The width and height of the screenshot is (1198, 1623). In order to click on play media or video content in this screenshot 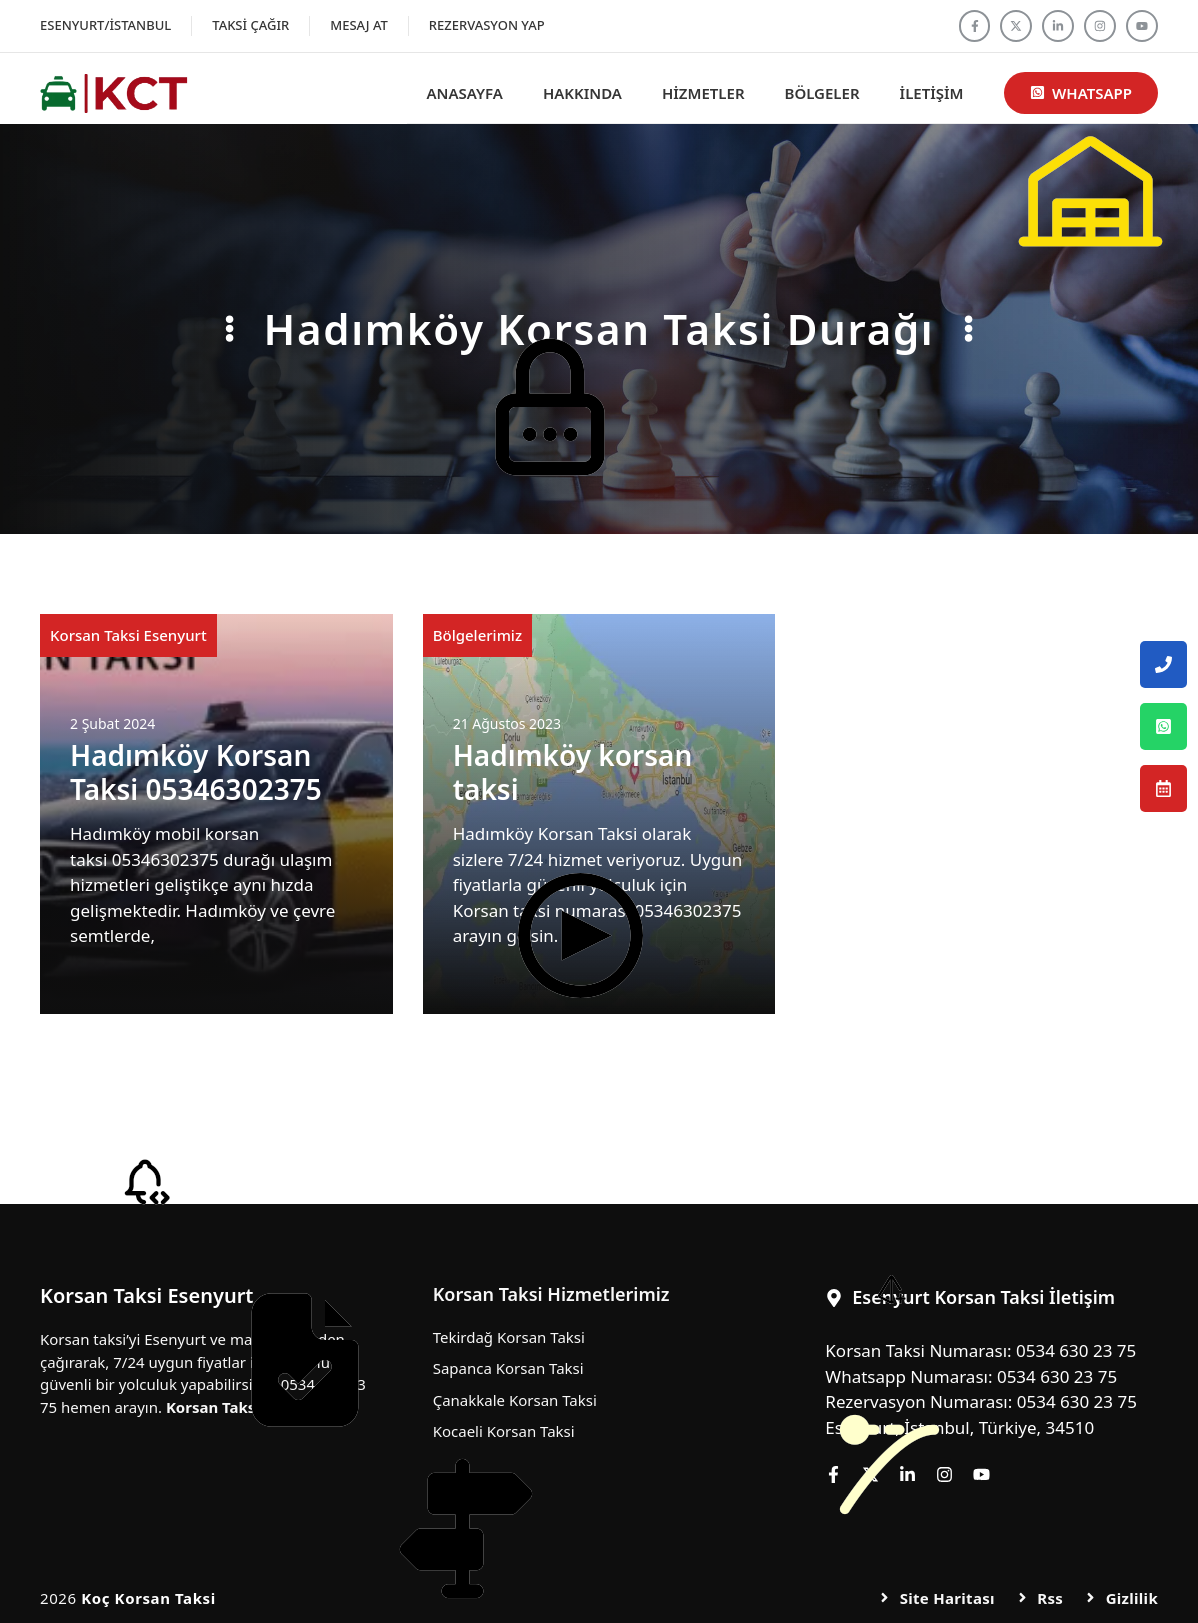, I will do `click(580, 935)`.